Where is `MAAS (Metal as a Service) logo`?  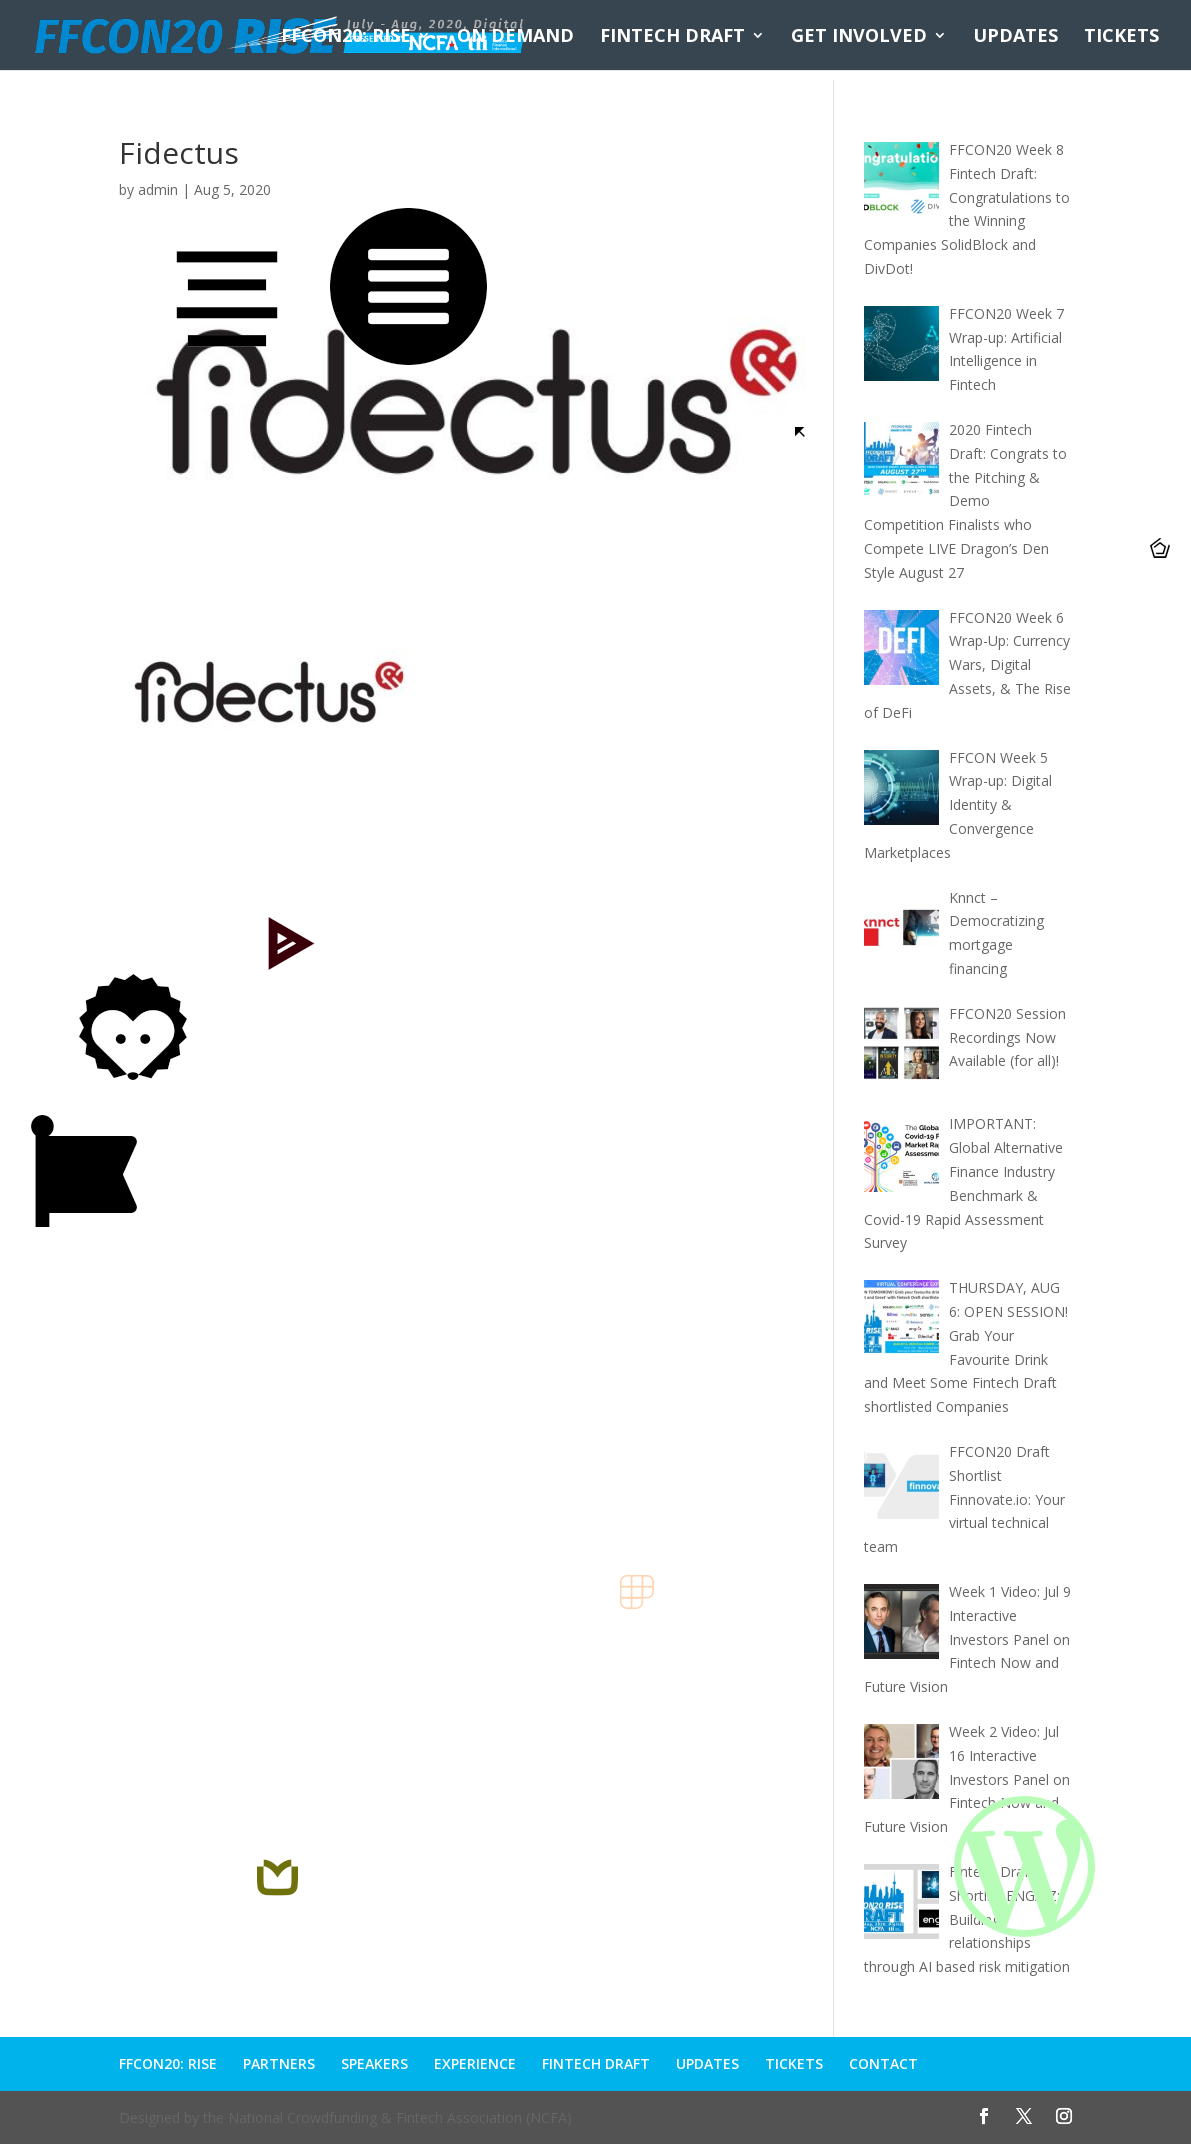
MAAS (Metal as a Service) logo is located at coordinates (408, 286).